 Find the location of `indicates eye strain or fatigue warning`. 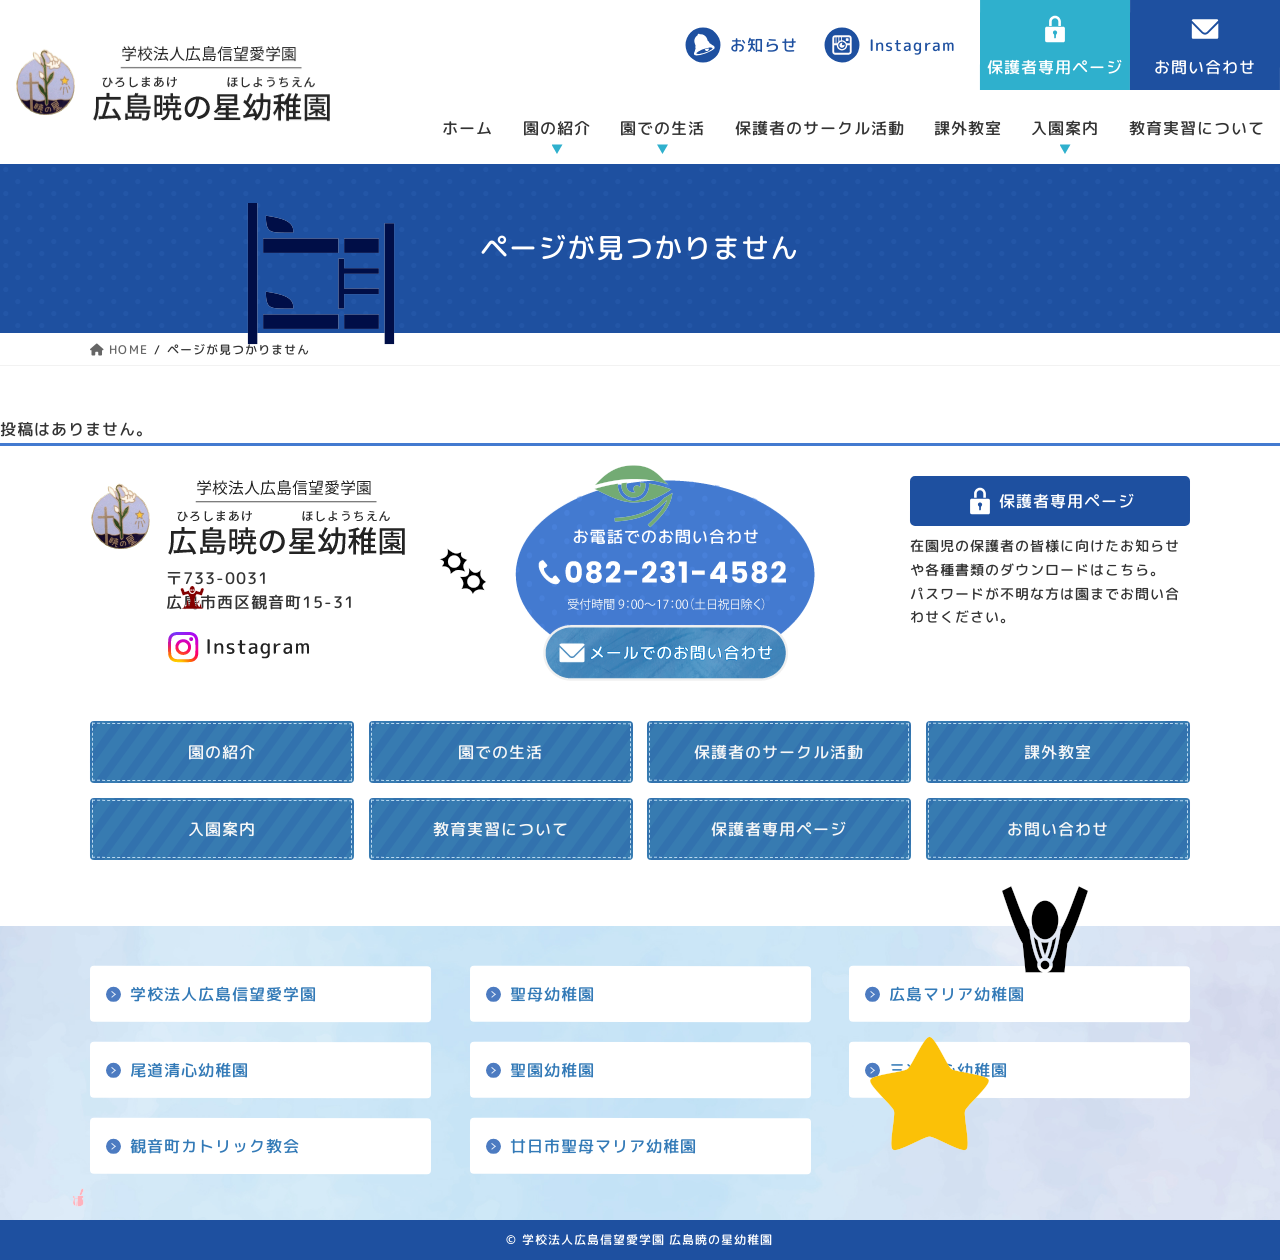

indicates eye strain or fatigue warning is located at coordinates (633, 487).